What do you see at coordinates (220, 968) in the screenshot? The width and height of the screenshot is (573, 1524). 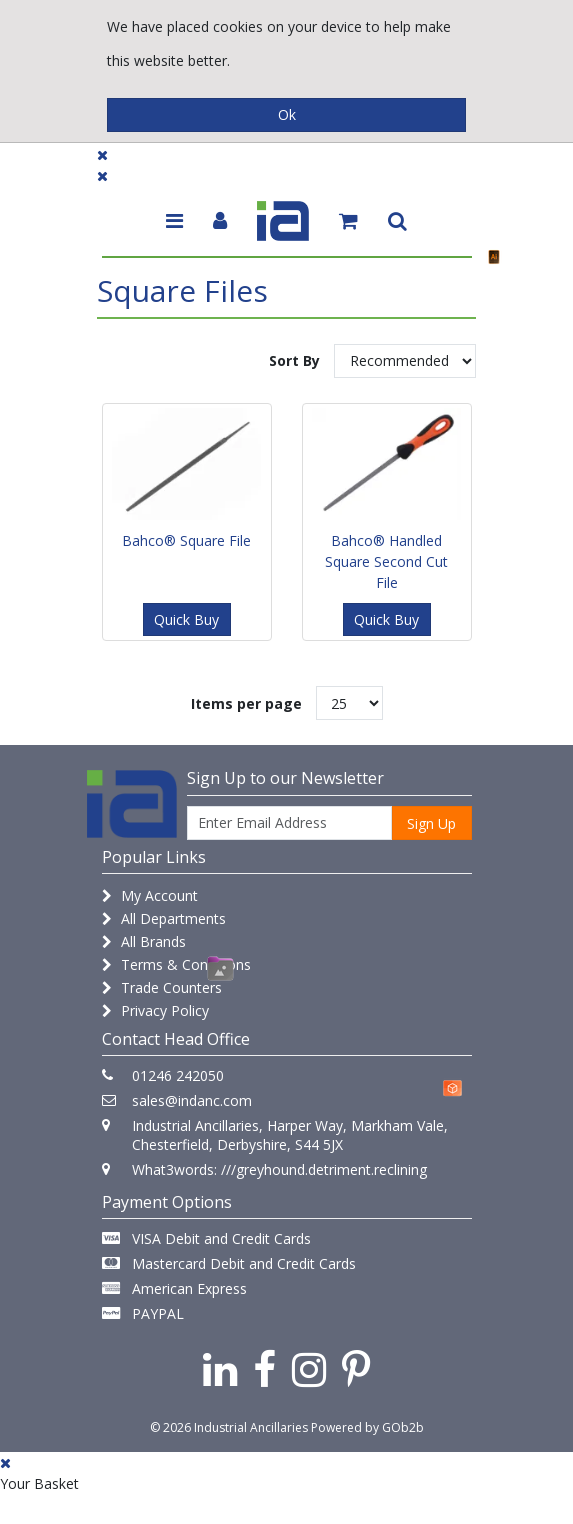 I see `open your pictures folder` at bounding box center [220, 968].